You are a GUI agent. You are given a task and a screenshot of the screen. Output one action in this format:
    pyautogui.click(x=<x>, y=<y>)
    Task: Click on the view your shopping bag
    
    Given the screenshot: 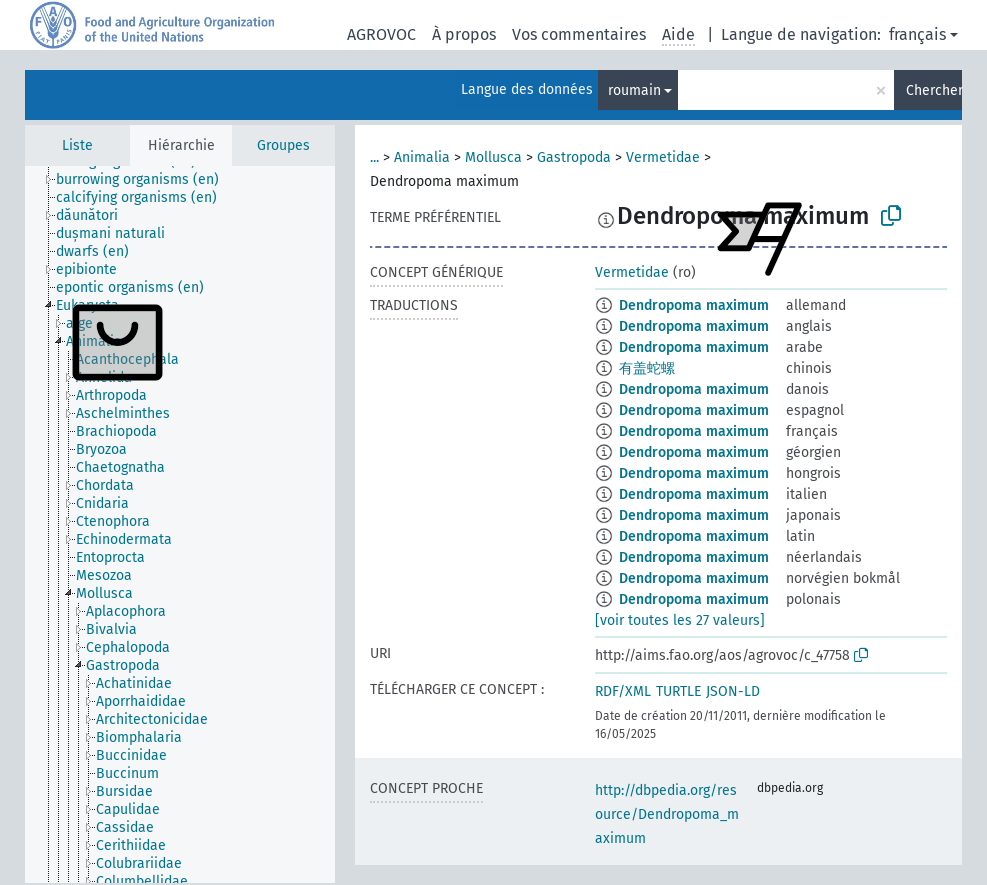 What is the action you would take?
    pyautogui.click(x=117, y=342)
    